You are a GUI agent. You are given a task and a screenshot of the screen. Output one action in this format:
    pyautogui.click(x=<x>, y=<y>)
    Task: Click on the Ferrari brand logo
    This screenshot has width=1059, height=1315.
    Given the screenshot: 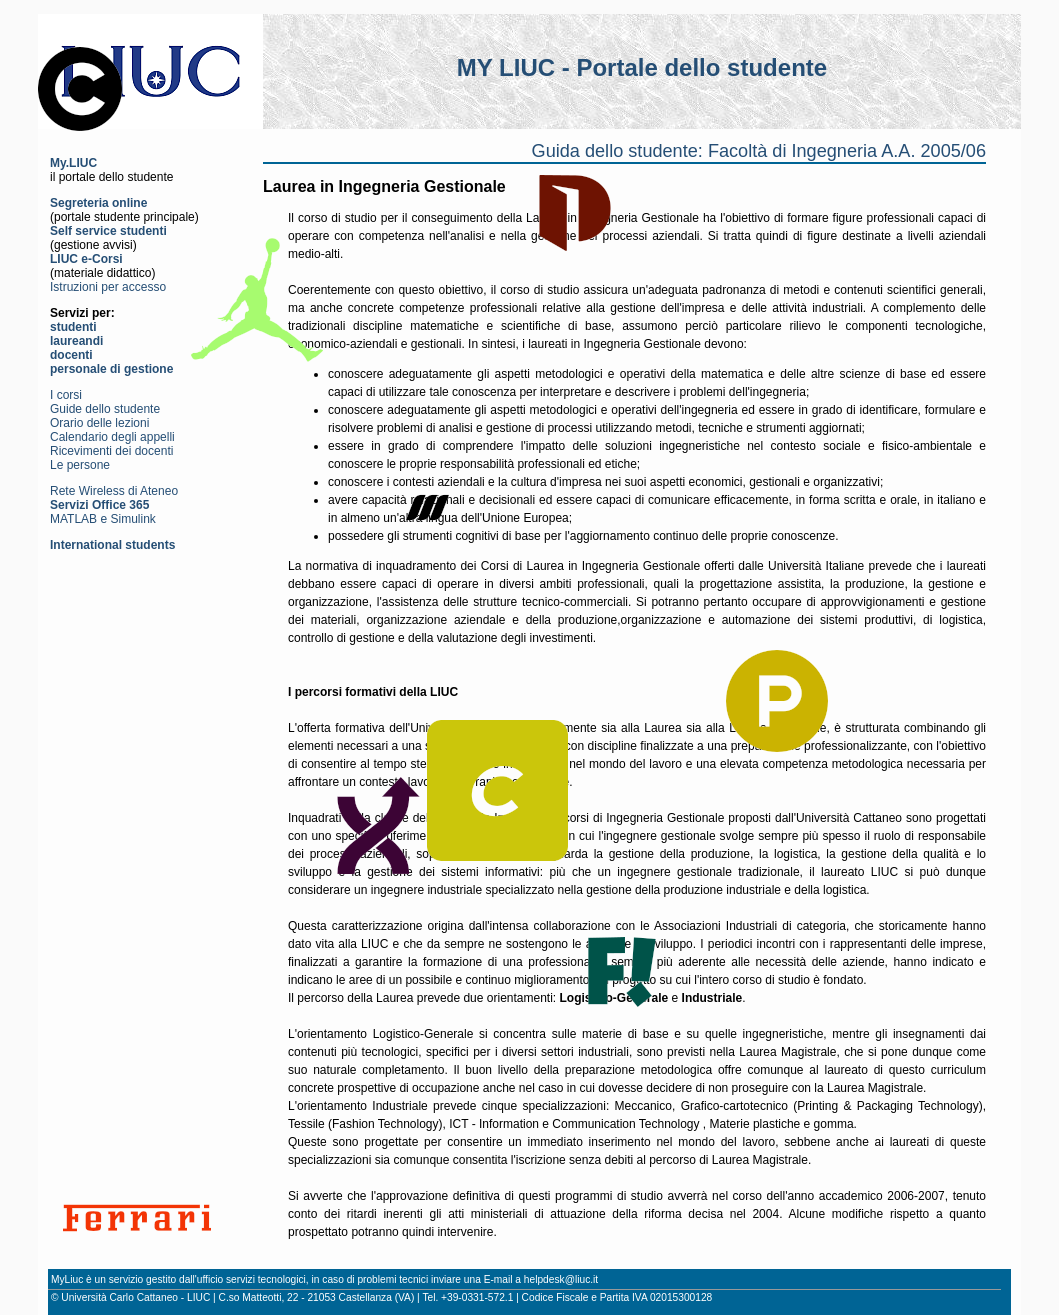 What is the action you would take?
    pyautogui.click(x=137, y=1218)
    